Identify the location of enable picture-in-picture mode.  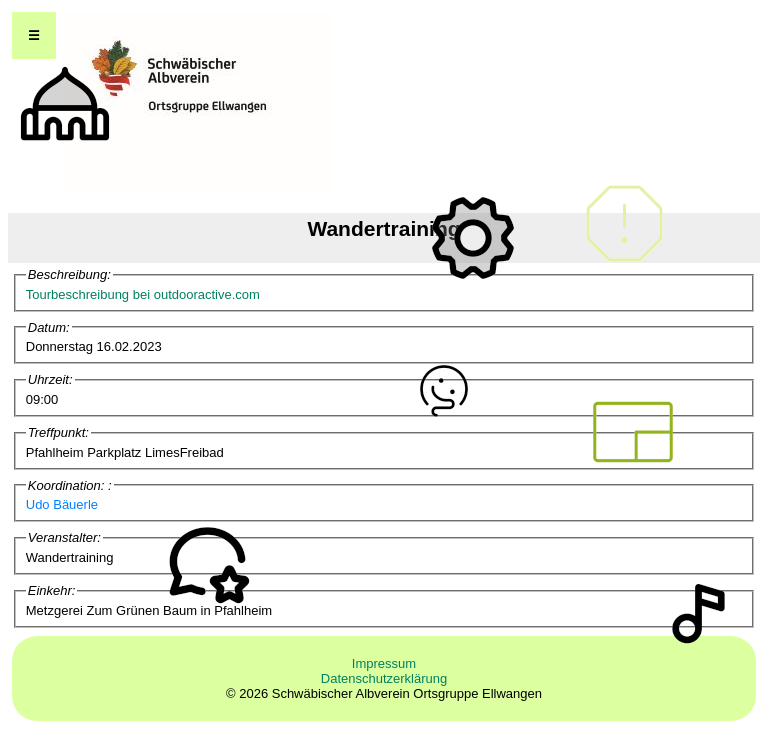
(633, 432).